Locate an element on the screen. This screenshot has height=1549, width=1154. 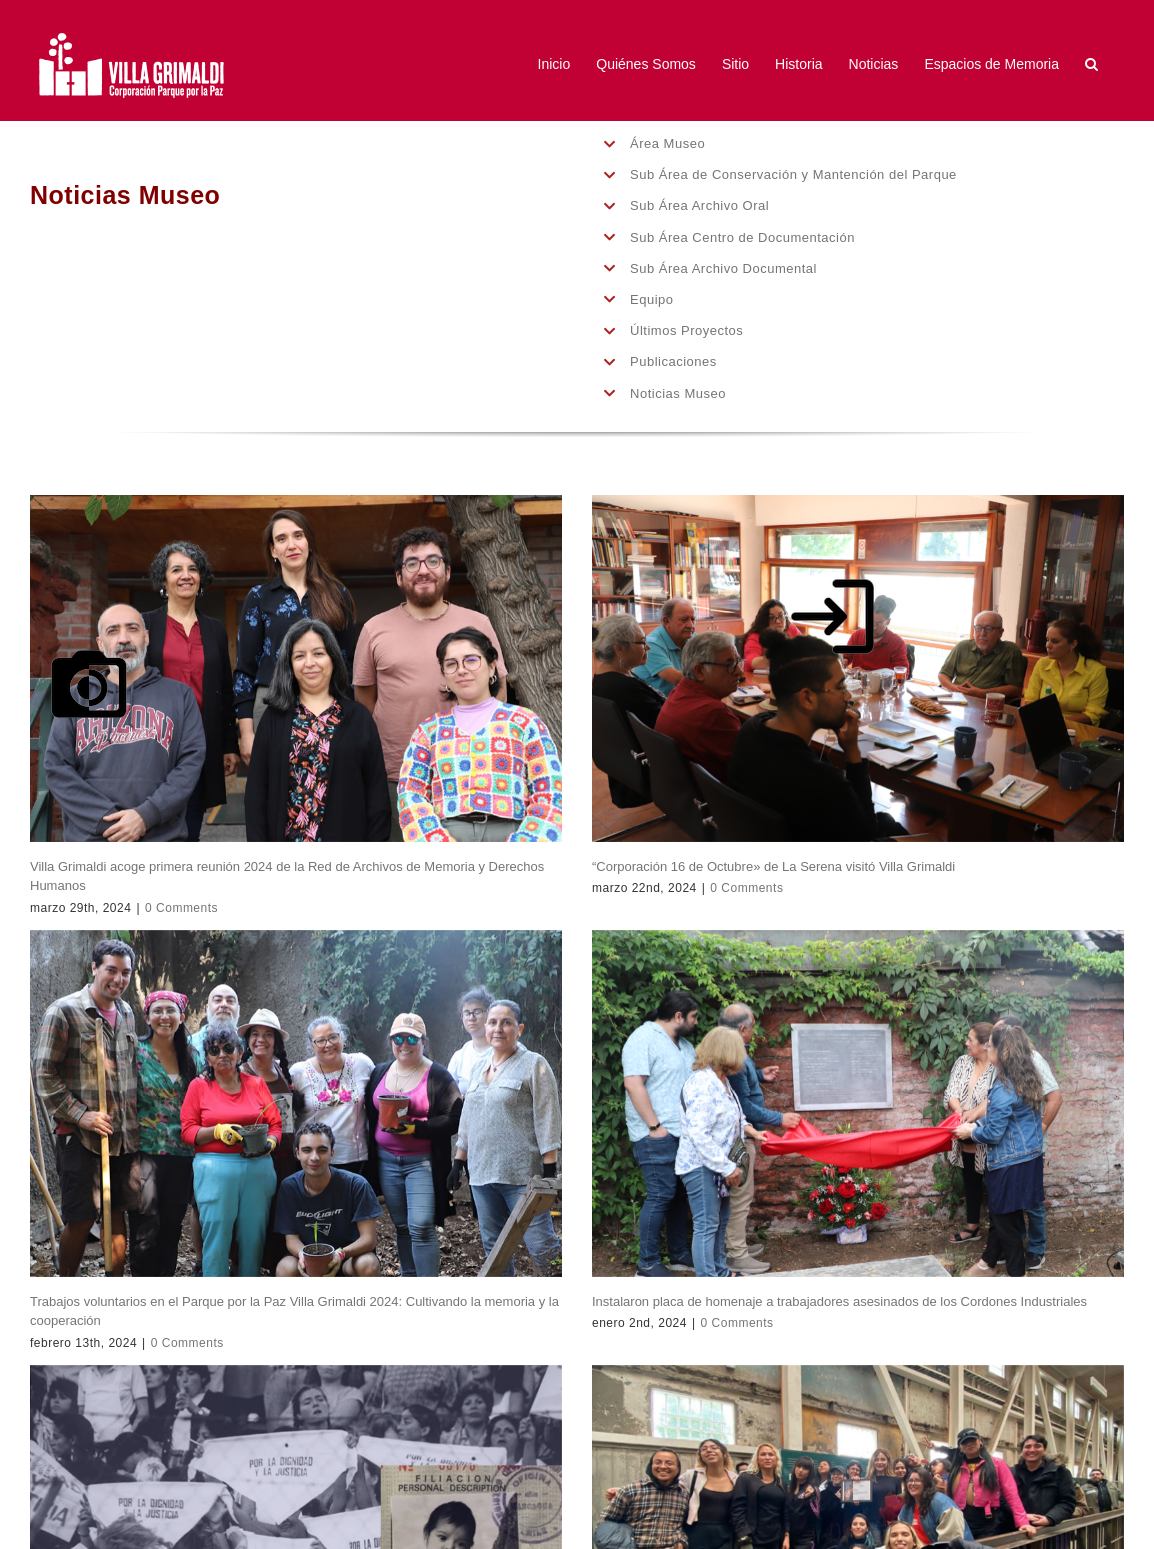
log in to your account is located at coordinates (832, 616).